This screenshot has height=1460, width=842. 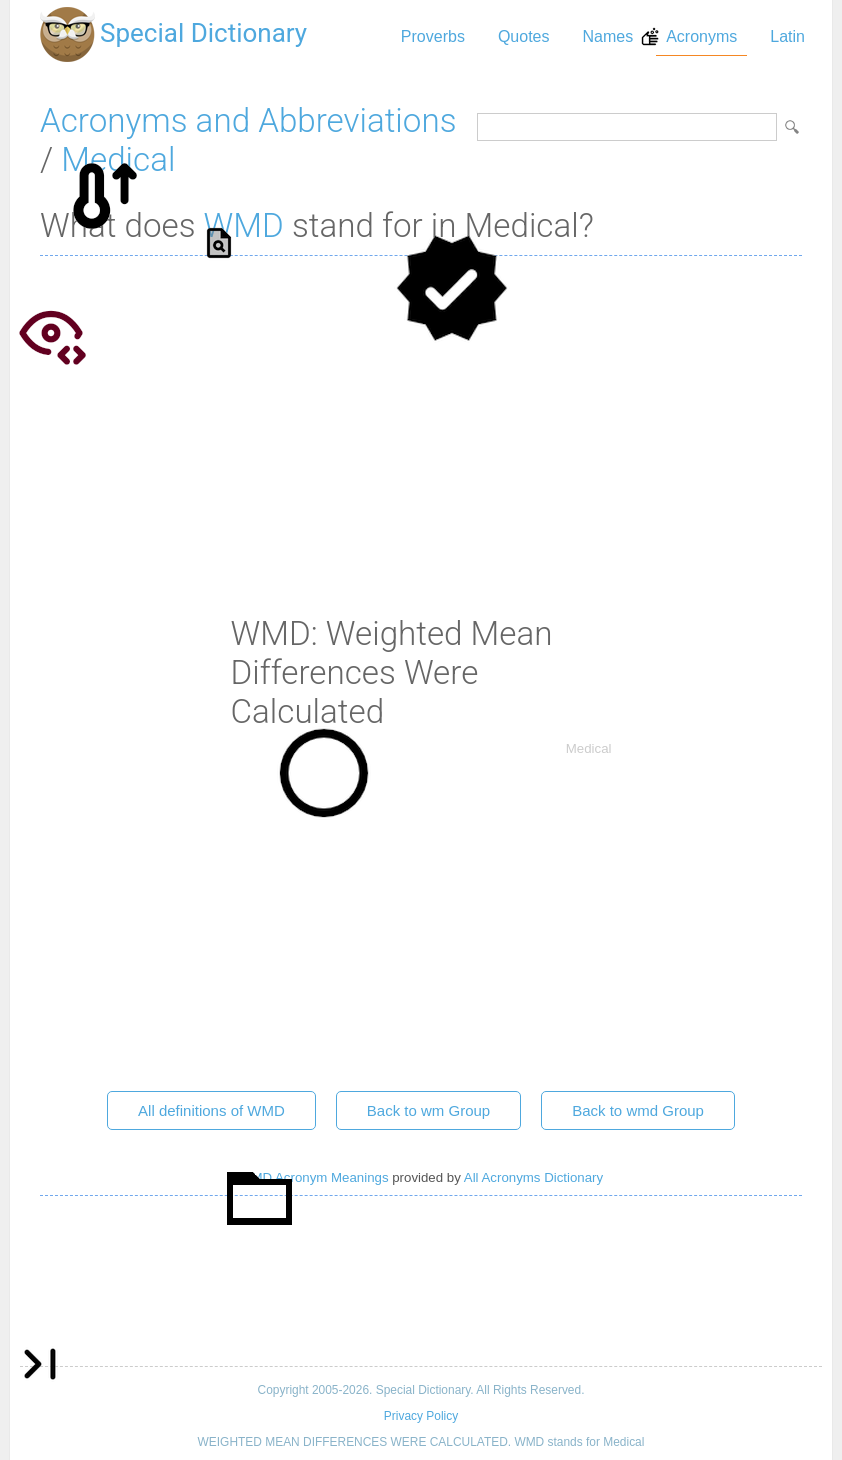 I want to click on go to the last page, so click(x=40, y=1364).